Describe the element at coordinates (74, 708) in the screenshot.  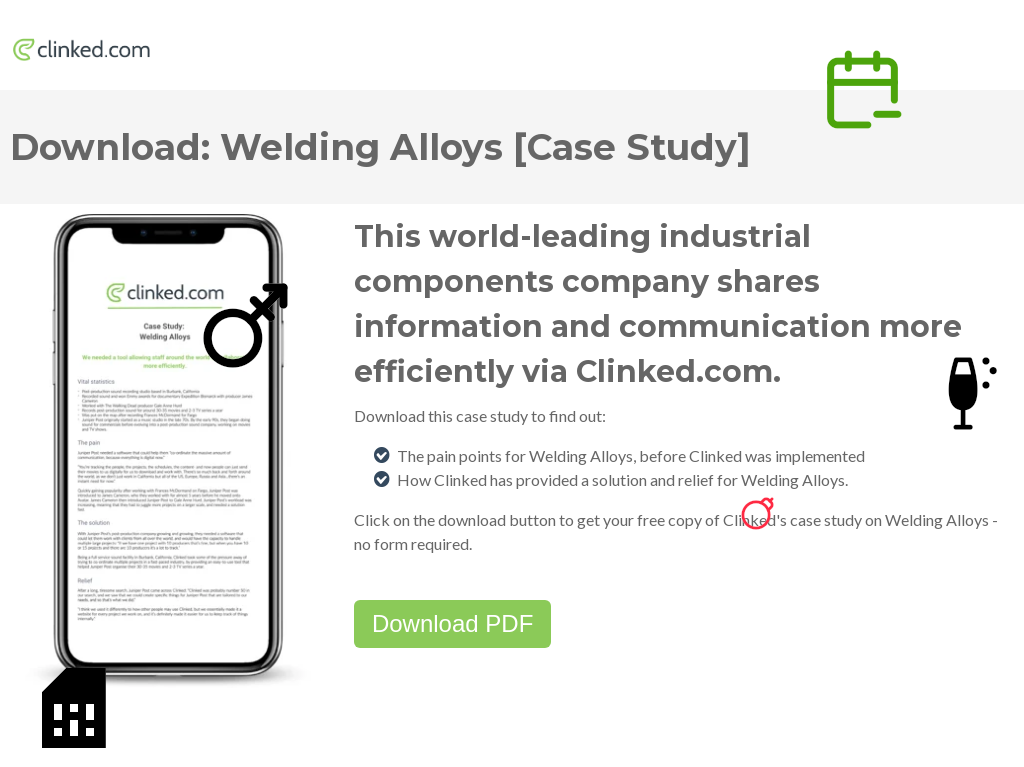
I see `view sim card information` at that location.